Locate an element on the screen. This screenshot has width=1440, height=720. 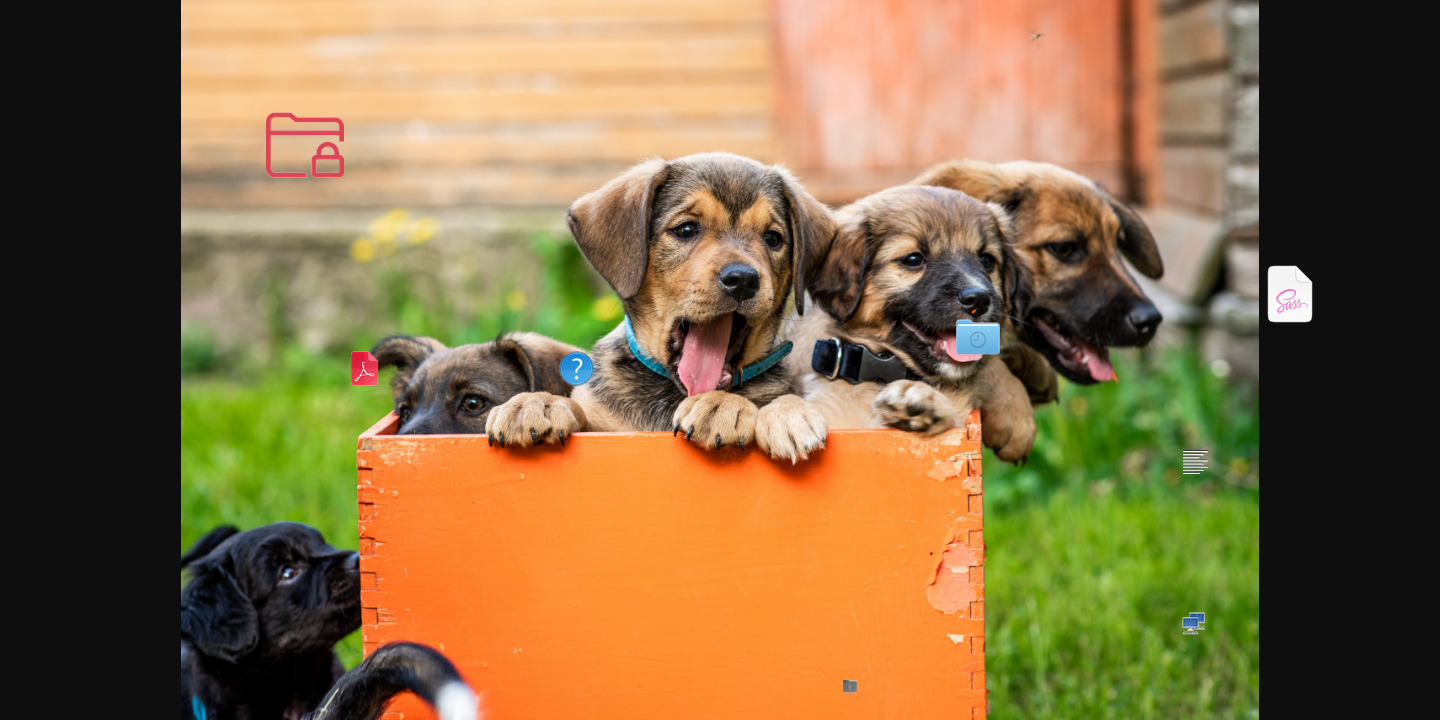
encrypted vault folder access error is located at coordinates (305, 145).